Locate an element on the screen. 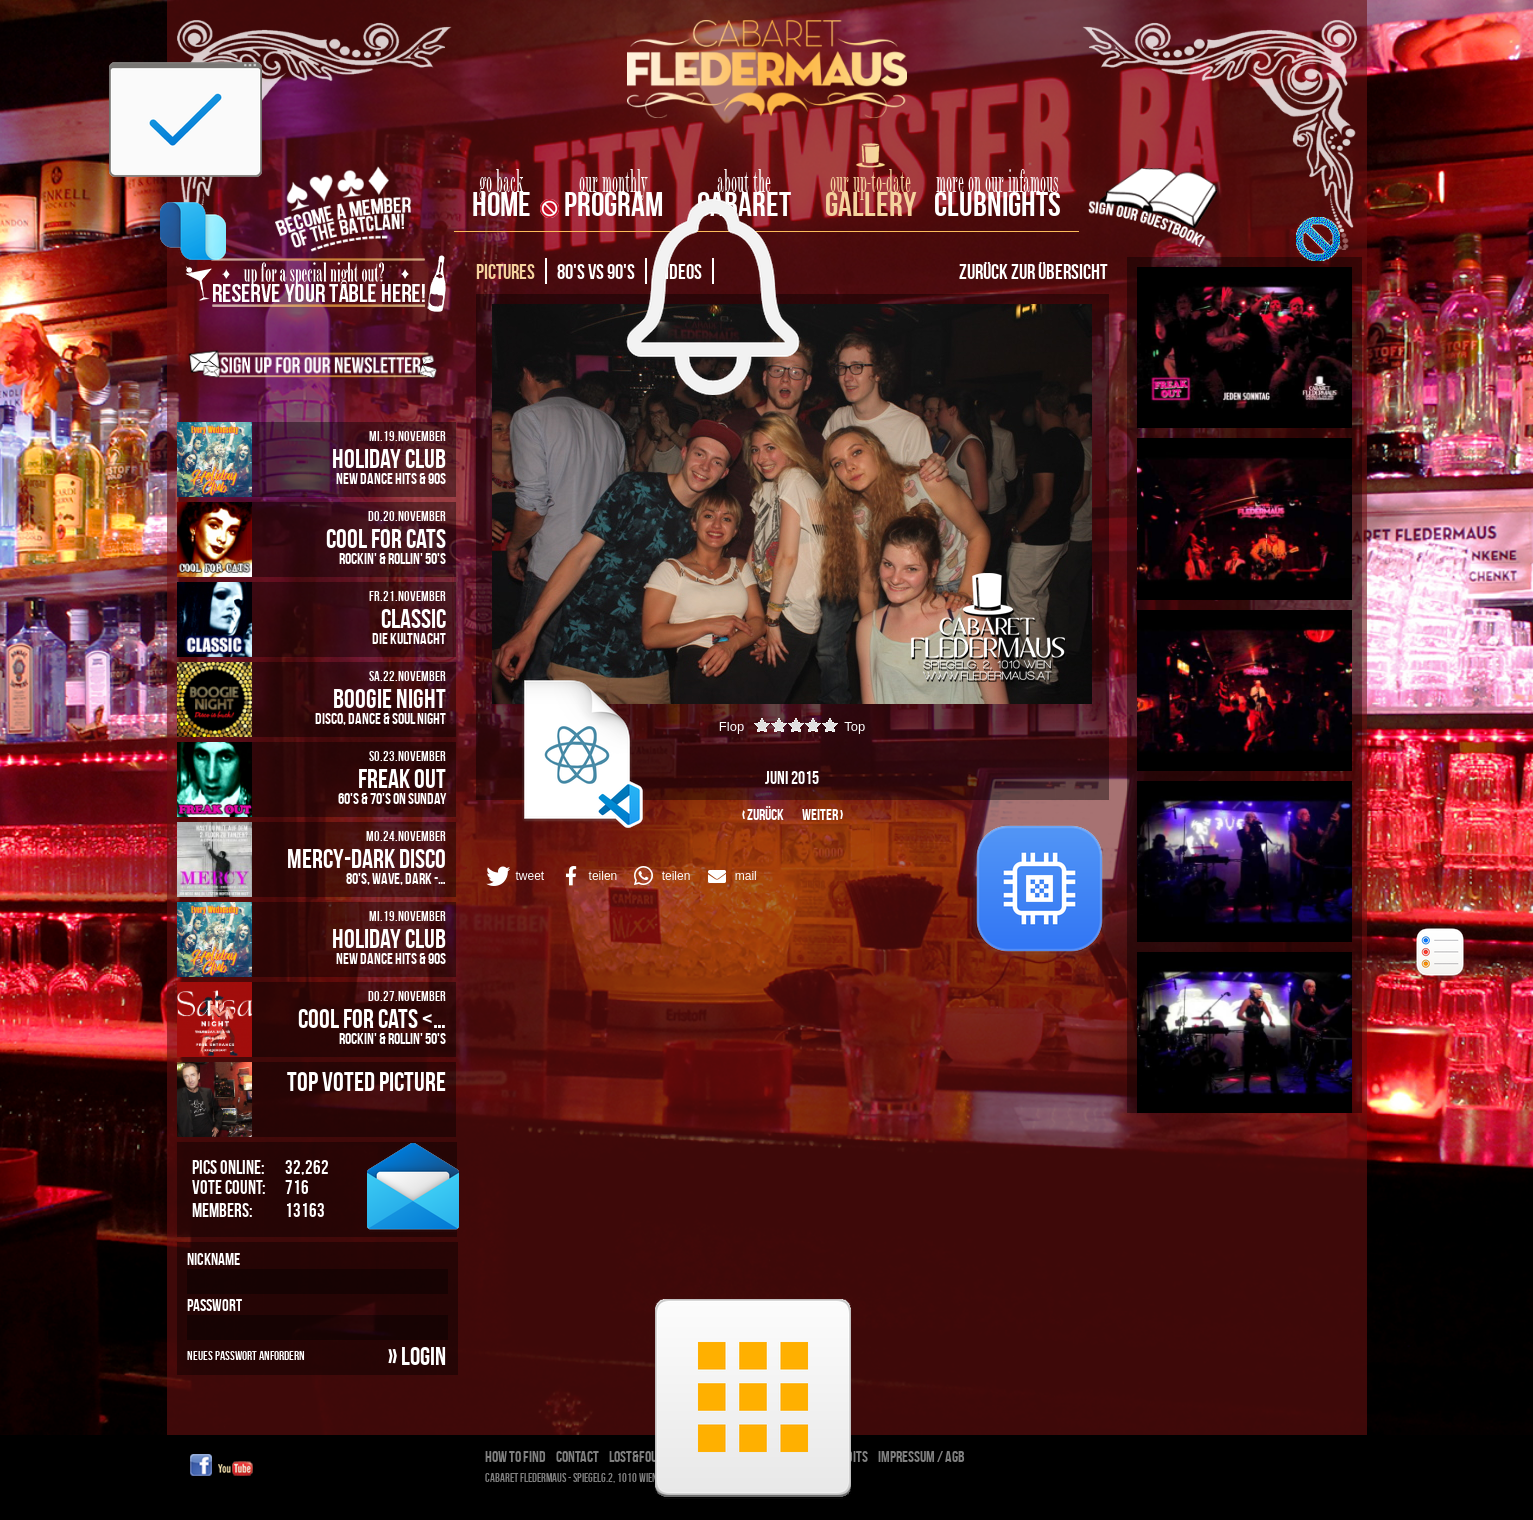  browse electronics or hardware apps is located at coordinates (1039, 888).